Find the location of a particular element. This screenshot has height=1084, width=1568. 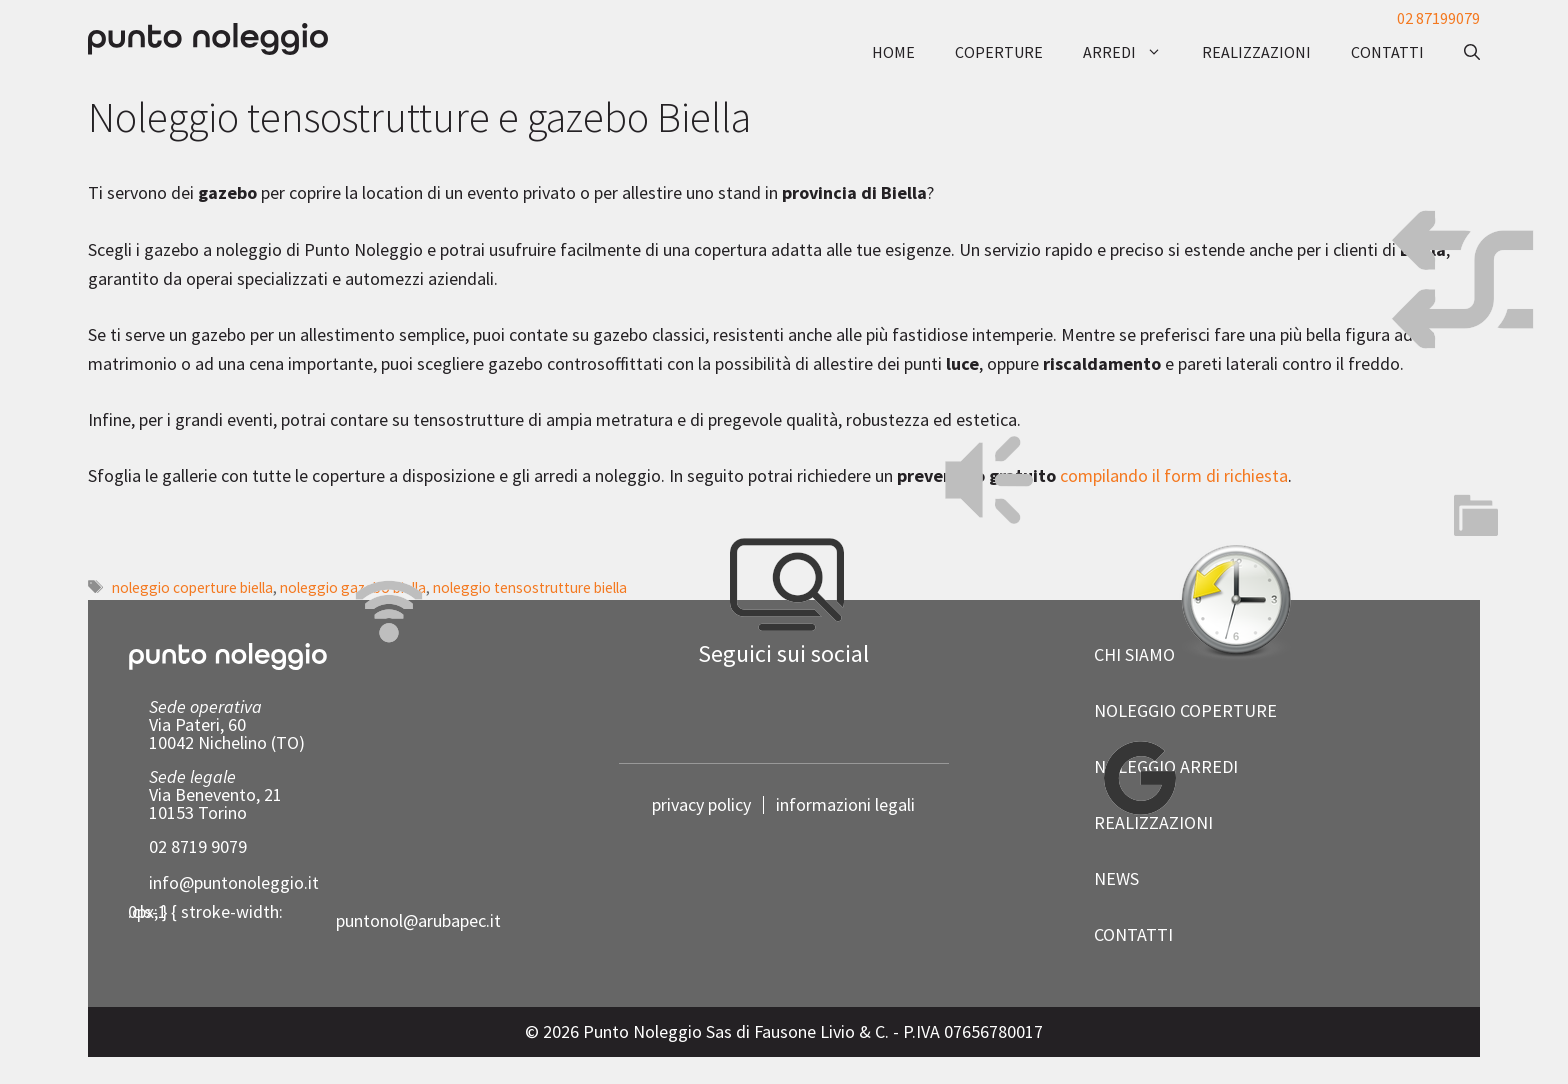

audio speaker output indicator is located at coordinates (989, 480).